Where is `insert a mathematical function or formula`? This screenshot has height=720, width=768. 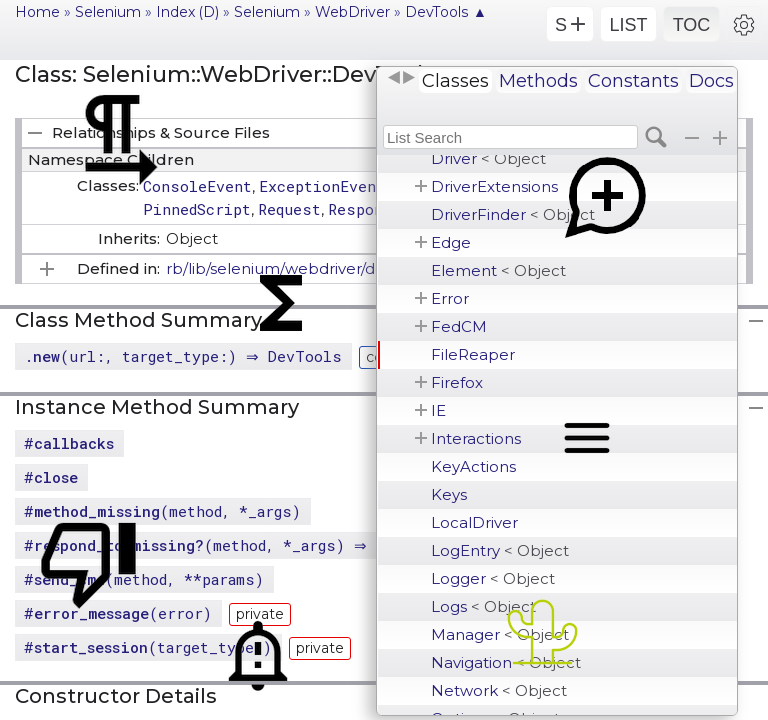
insert a mathematical function or formula is located at coordinates (281, 303).